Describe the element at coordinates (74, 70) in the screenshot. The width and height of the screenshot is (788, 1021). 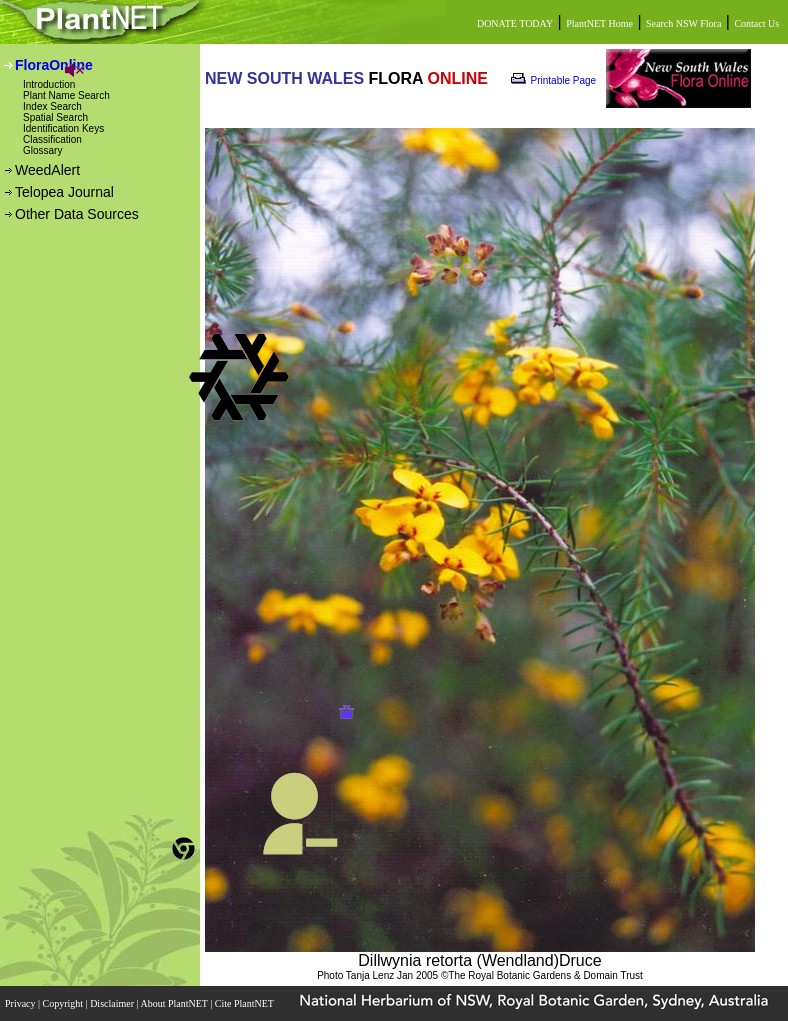
I see `mute or unmute audio` at that location.